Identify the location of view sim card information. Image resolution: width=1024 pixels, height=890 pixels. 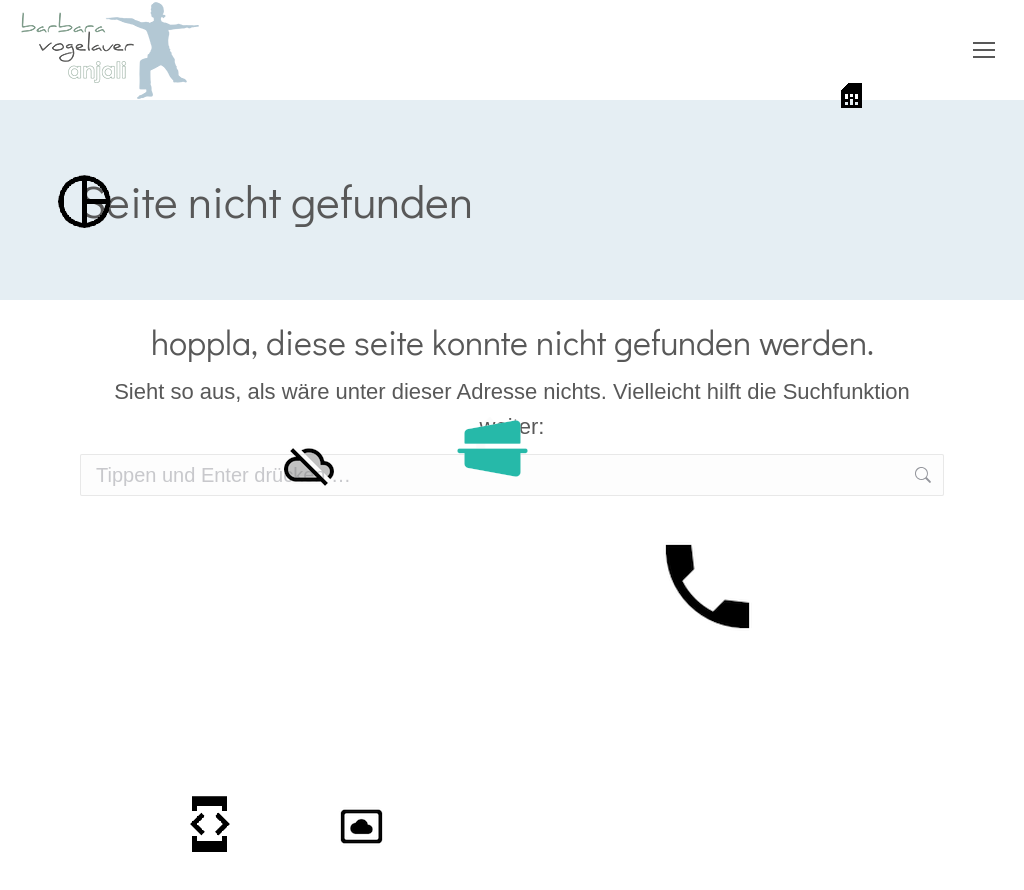
(851, 95).